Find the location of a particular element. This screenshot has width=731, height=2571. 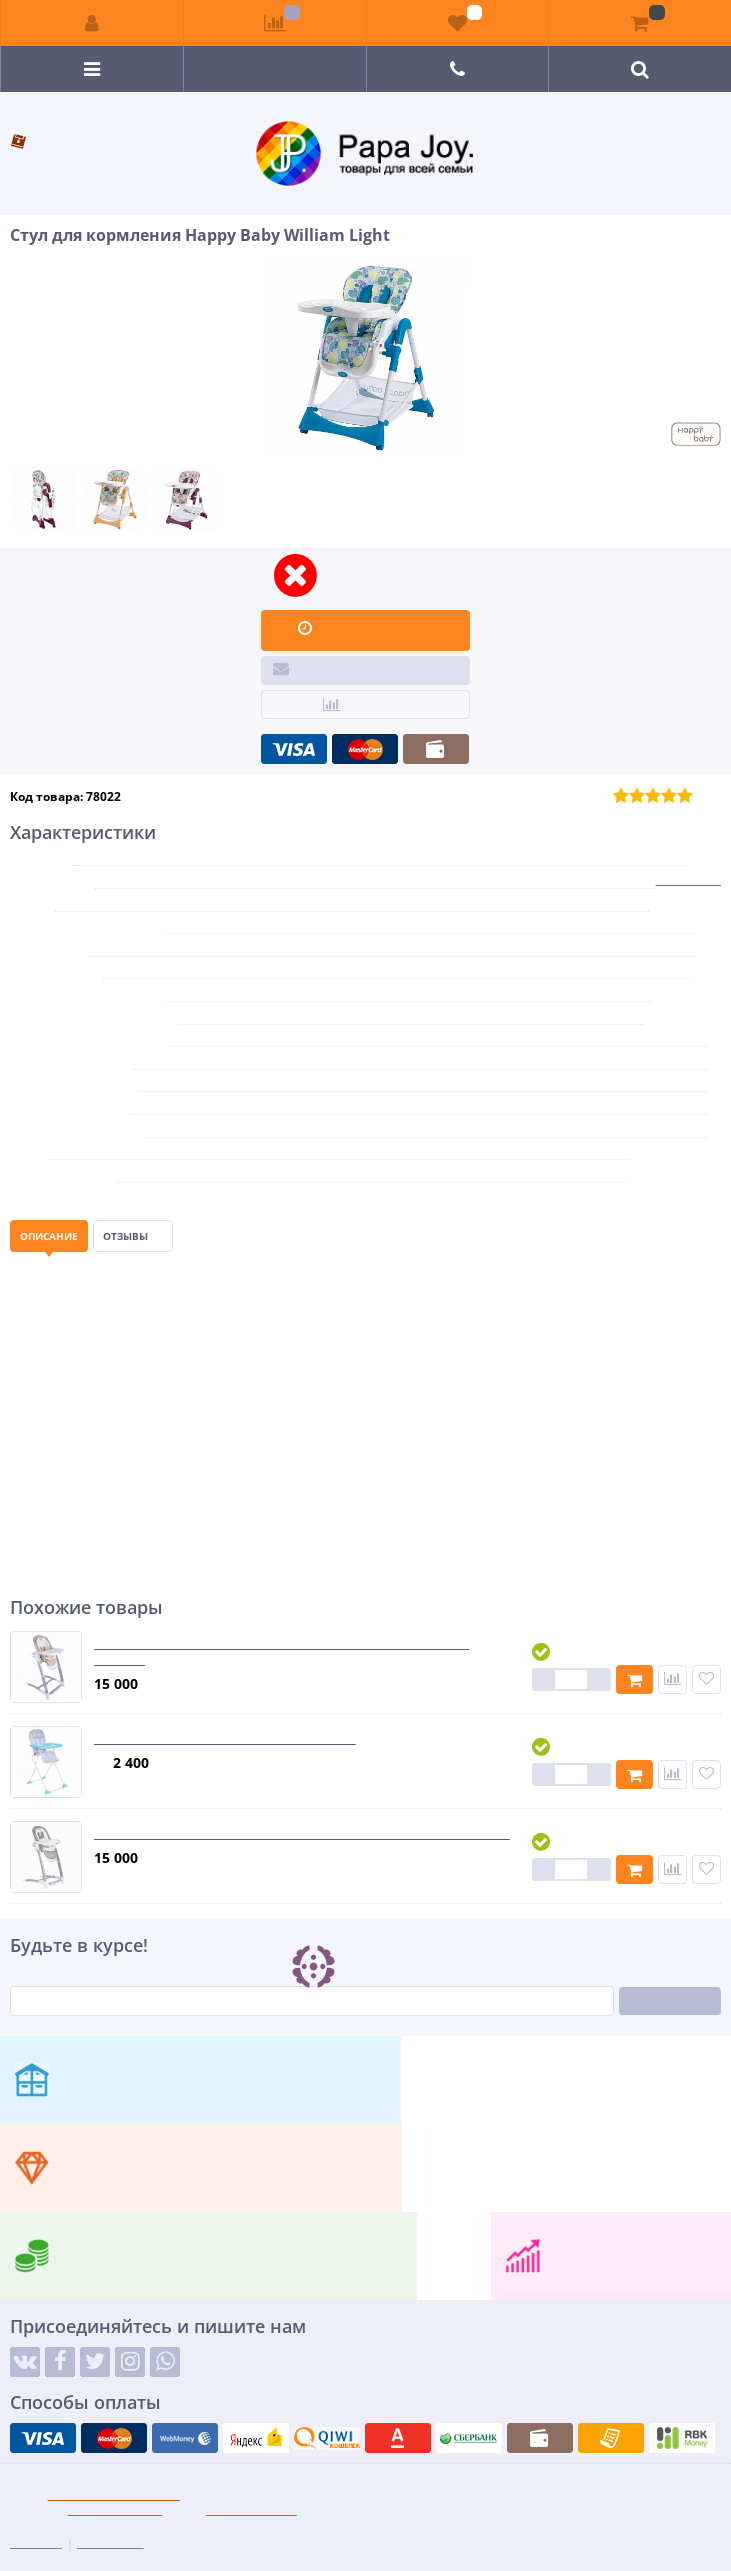

save your current progress is located at coordinates (18, 141).